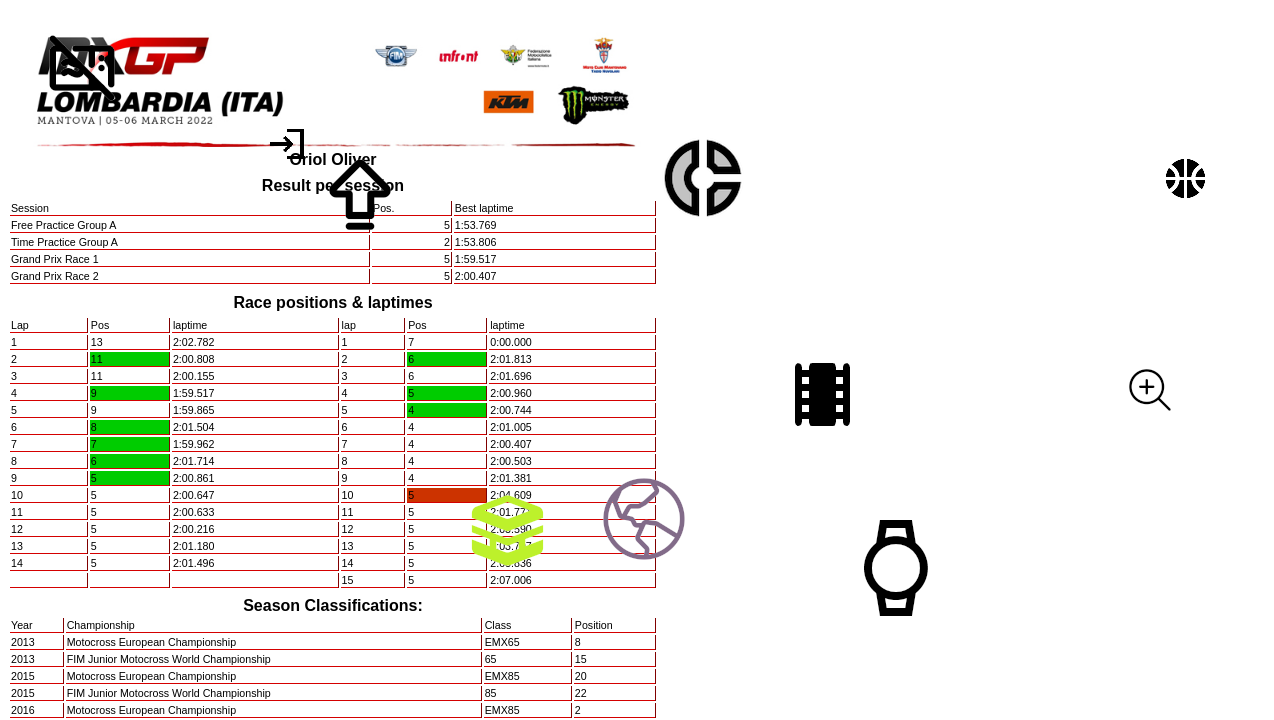  What do you see at coordinates (896, 568) in the screenshot?
I see `access smartwatch settings or companion app` at bounding box center [896, 568].